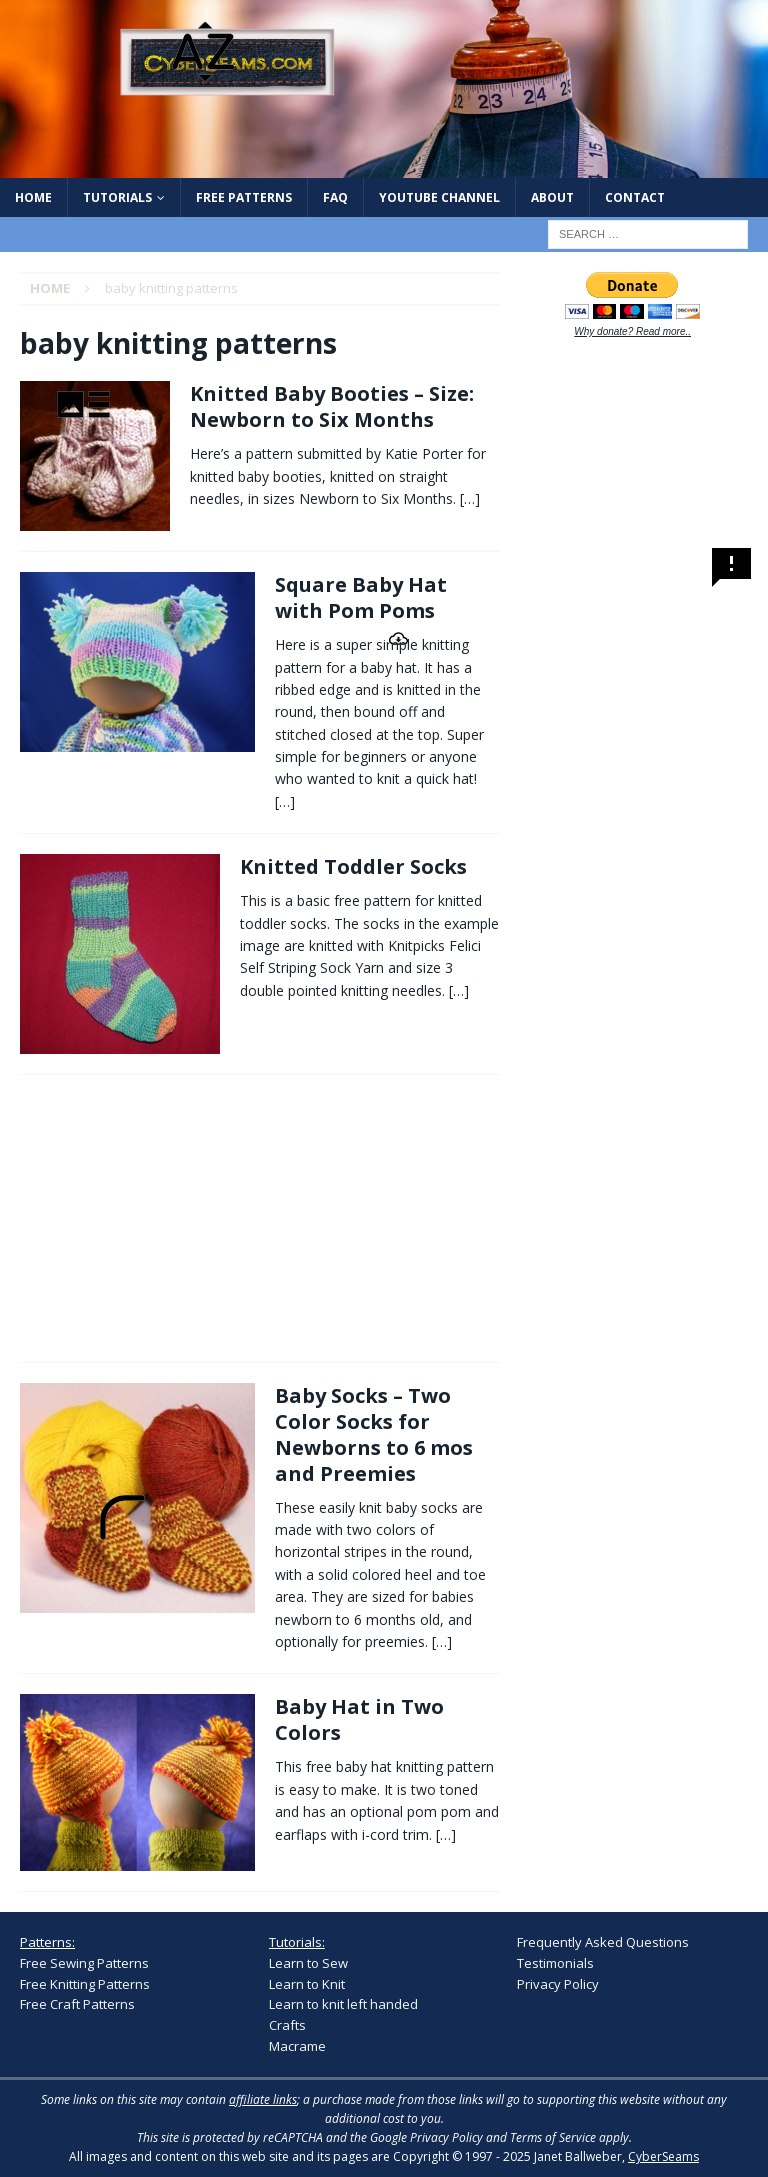  What do you see at coordinates (83, 404) in the screenshot?
I see `view article or media with thumbnail preview` at bounding box center [83, 404].